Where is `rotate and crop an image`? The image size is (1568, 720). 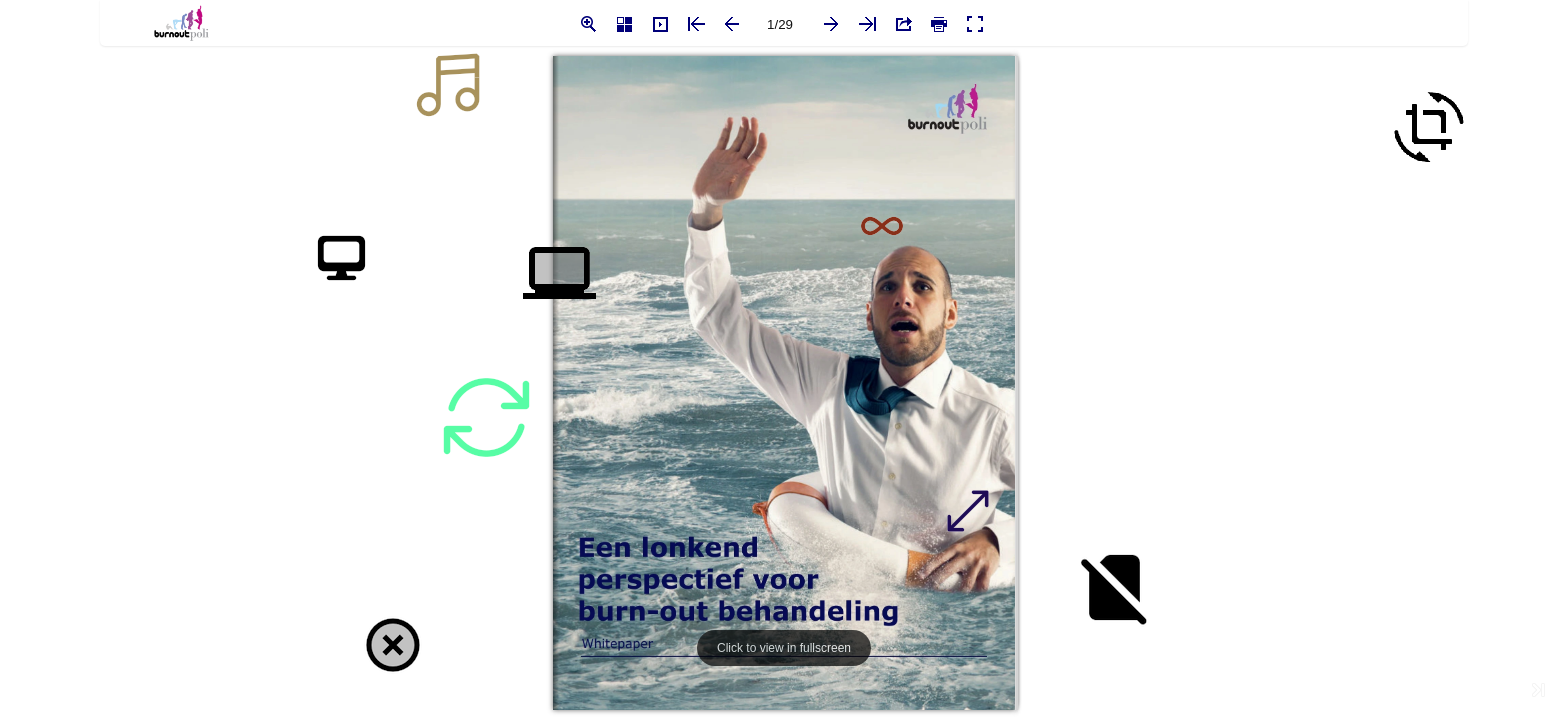 rotate and crop an image is located at coordinates (1429, 127).